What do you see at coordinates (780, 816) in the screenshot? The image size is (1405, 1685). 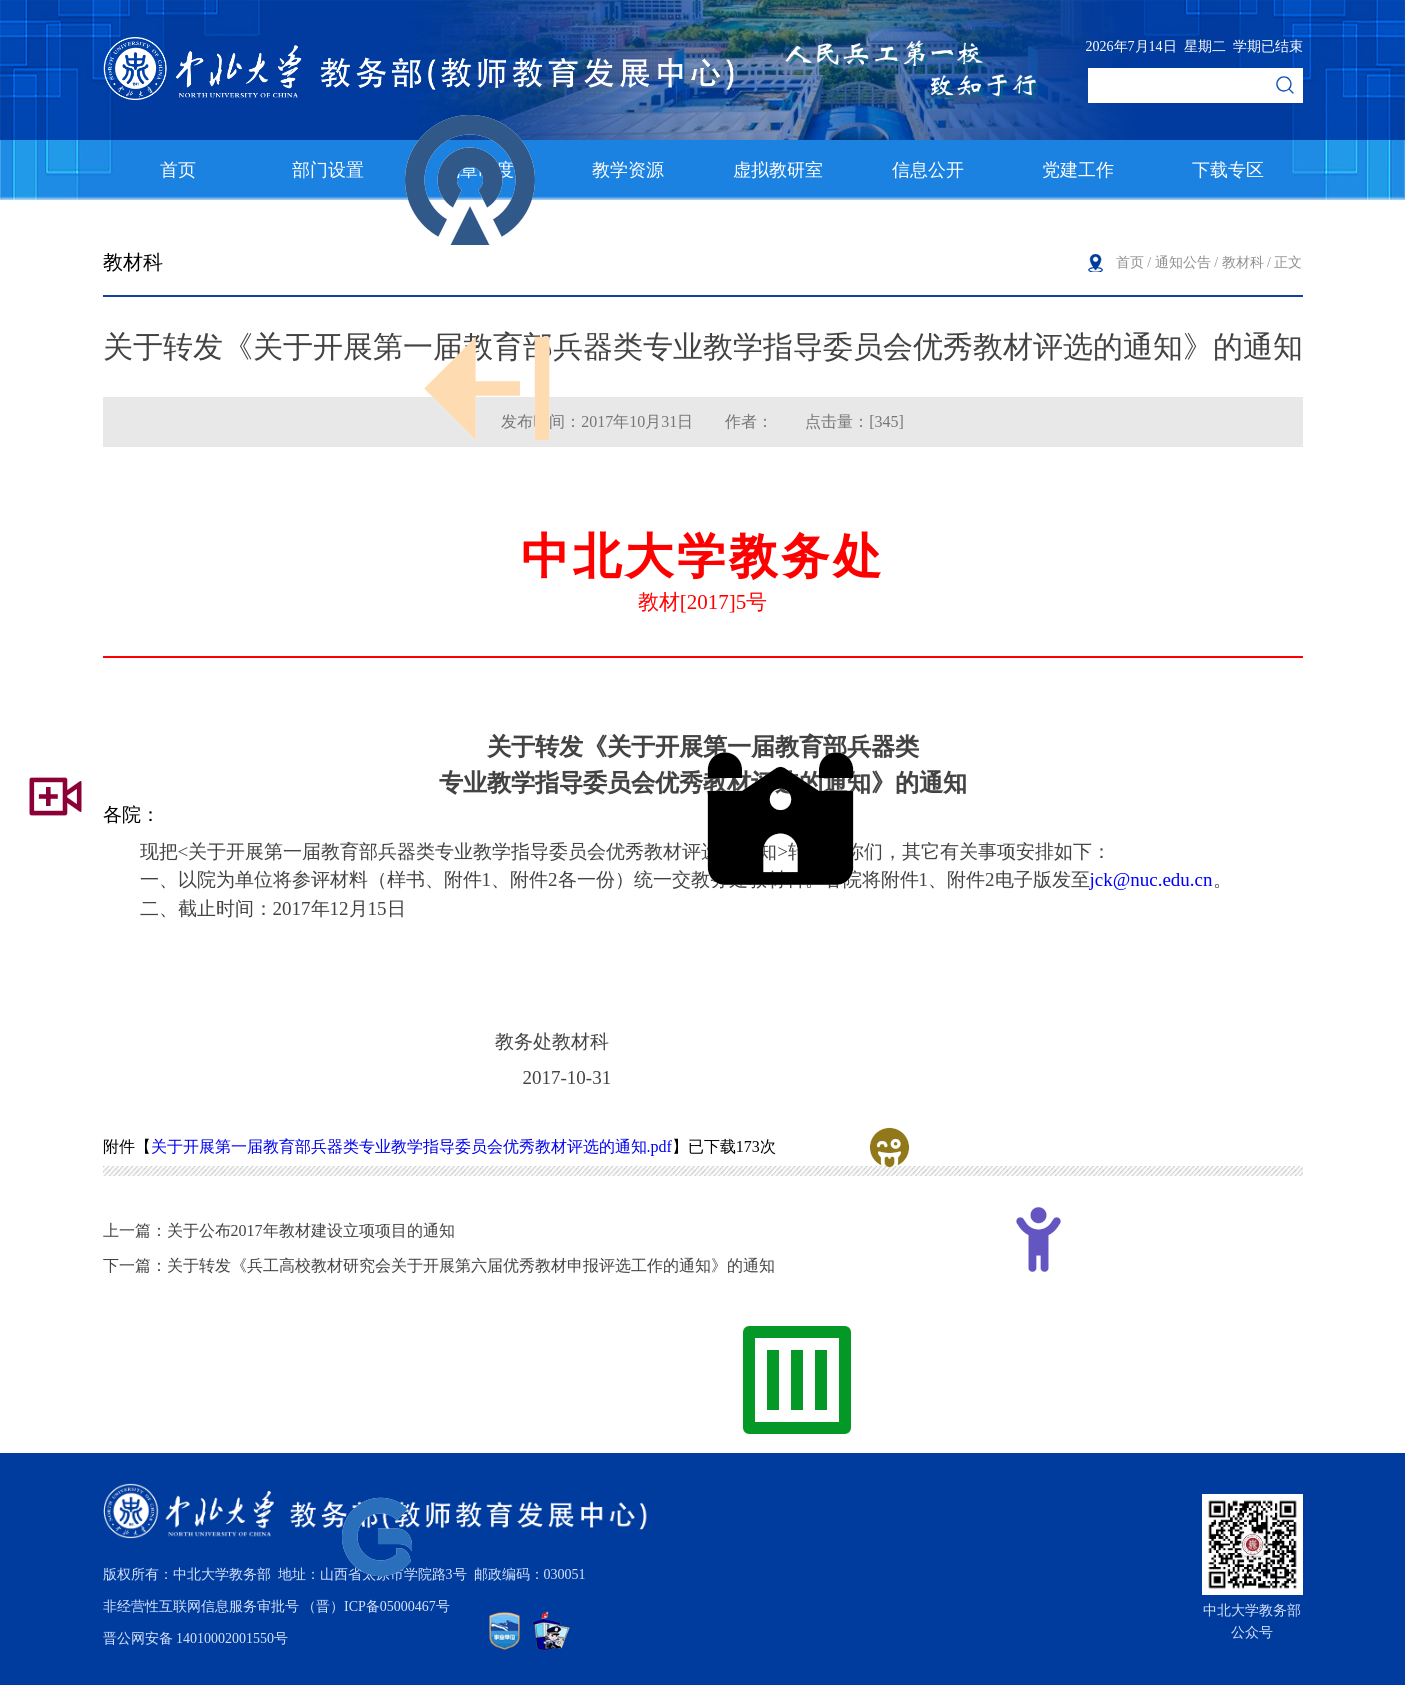 I see `find nearby synagogues` at bounding box center [780, 816].